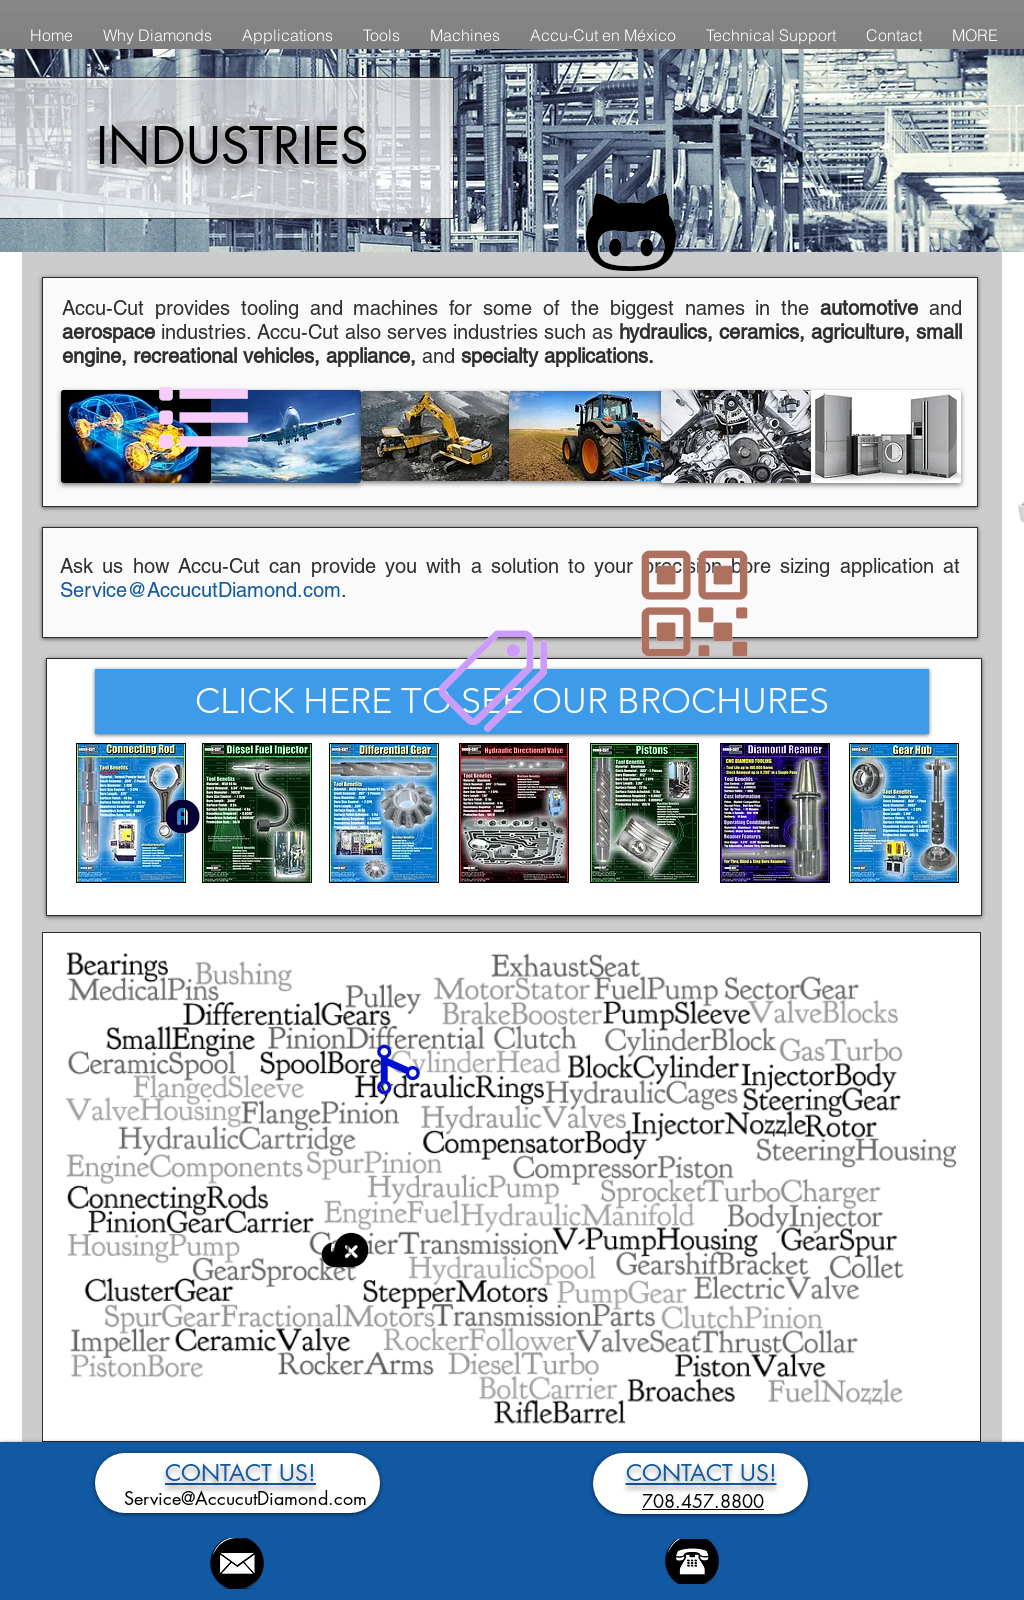  What do you see at coordinates (398, 1069) in the screenshot?
I see `merge branches in version control` at bounding box center [398, 1069].